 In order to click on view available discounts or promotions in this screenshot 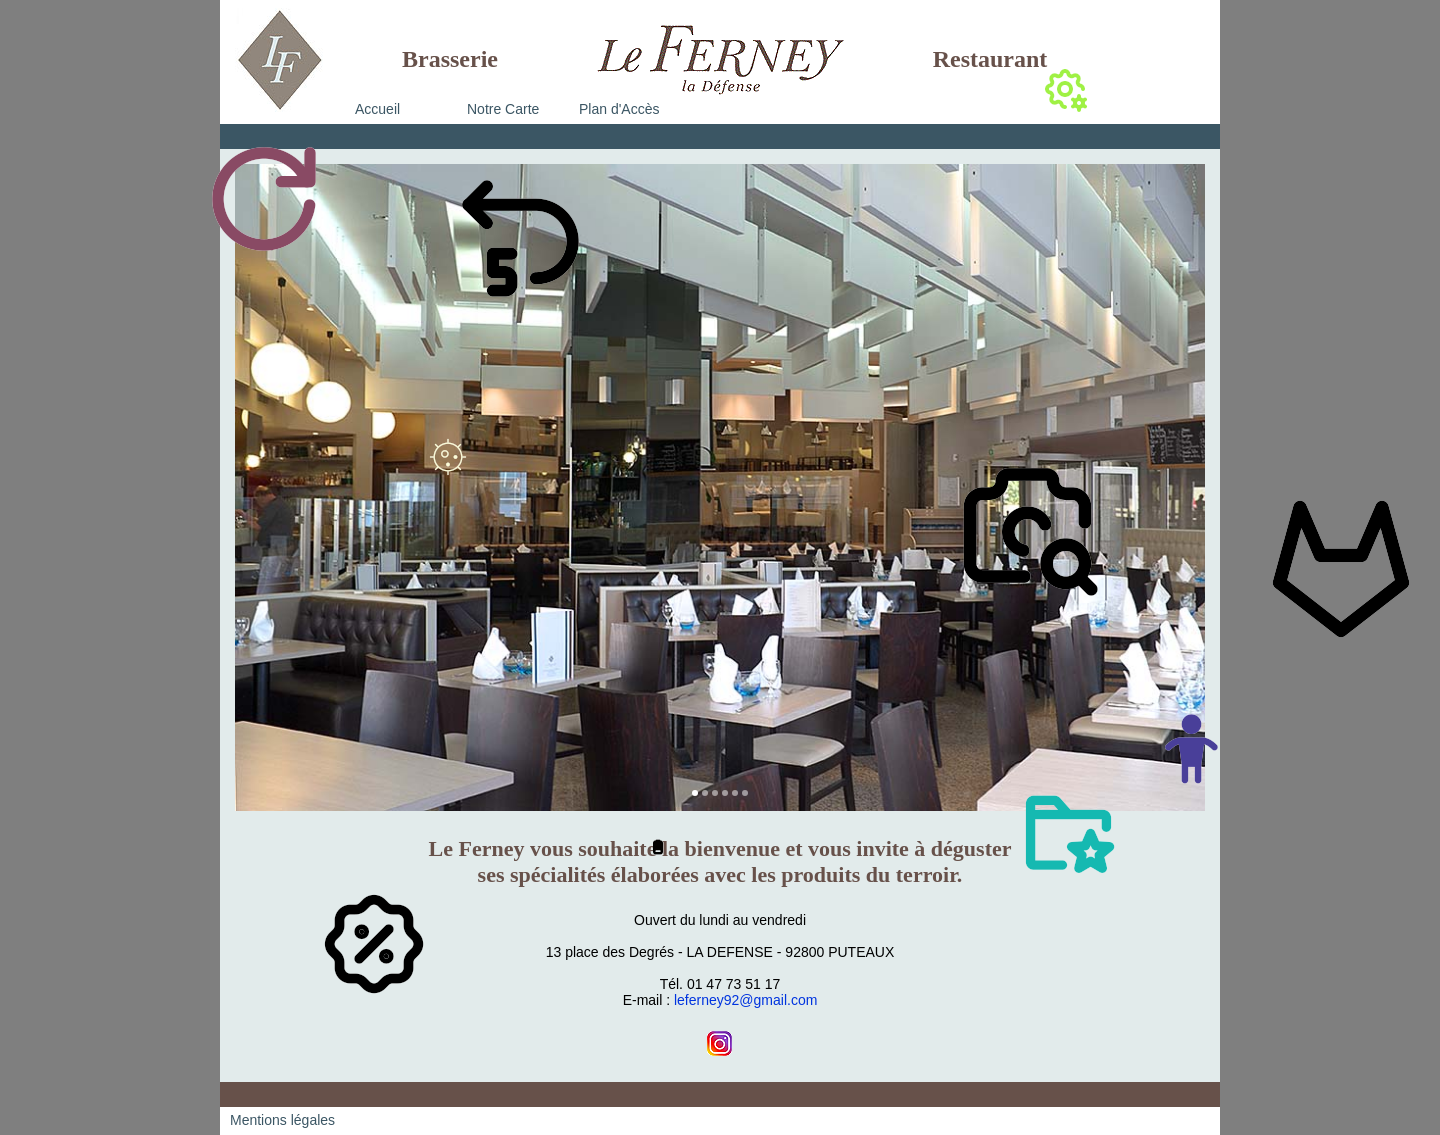, I will do `click(374, 944)`.